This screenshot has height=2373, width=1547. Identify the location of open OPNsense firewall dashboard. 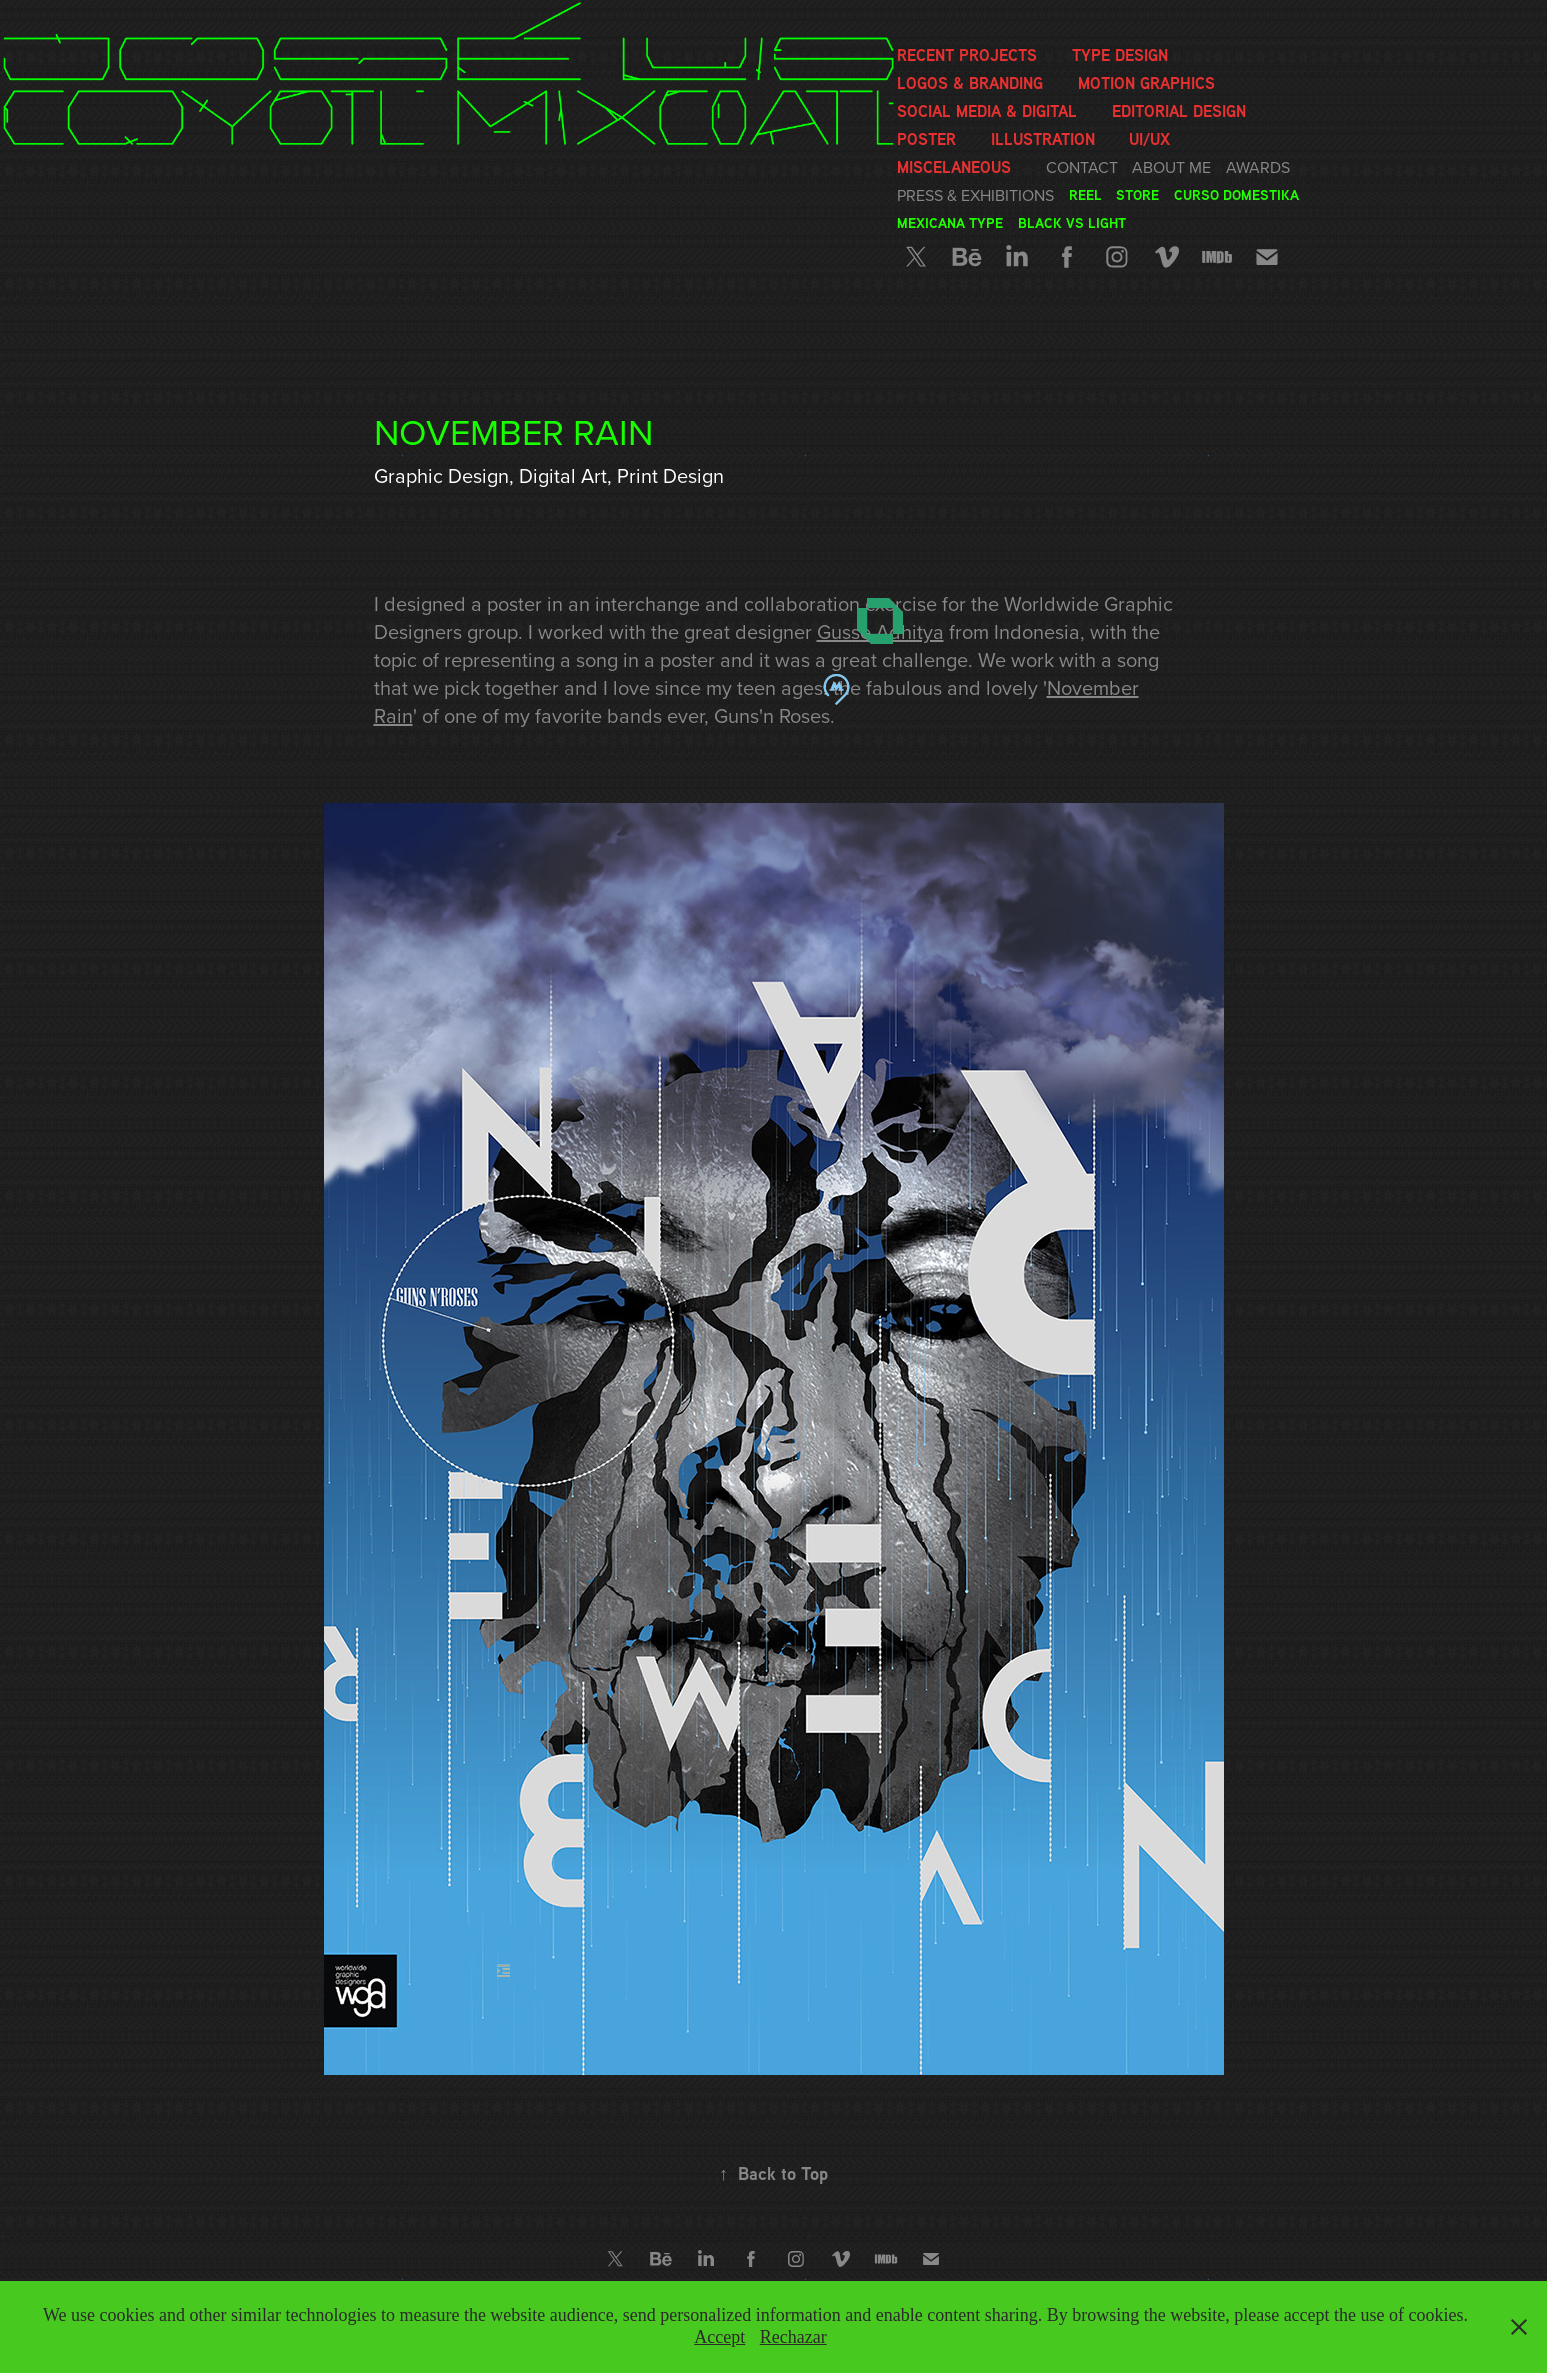
(880, 621).